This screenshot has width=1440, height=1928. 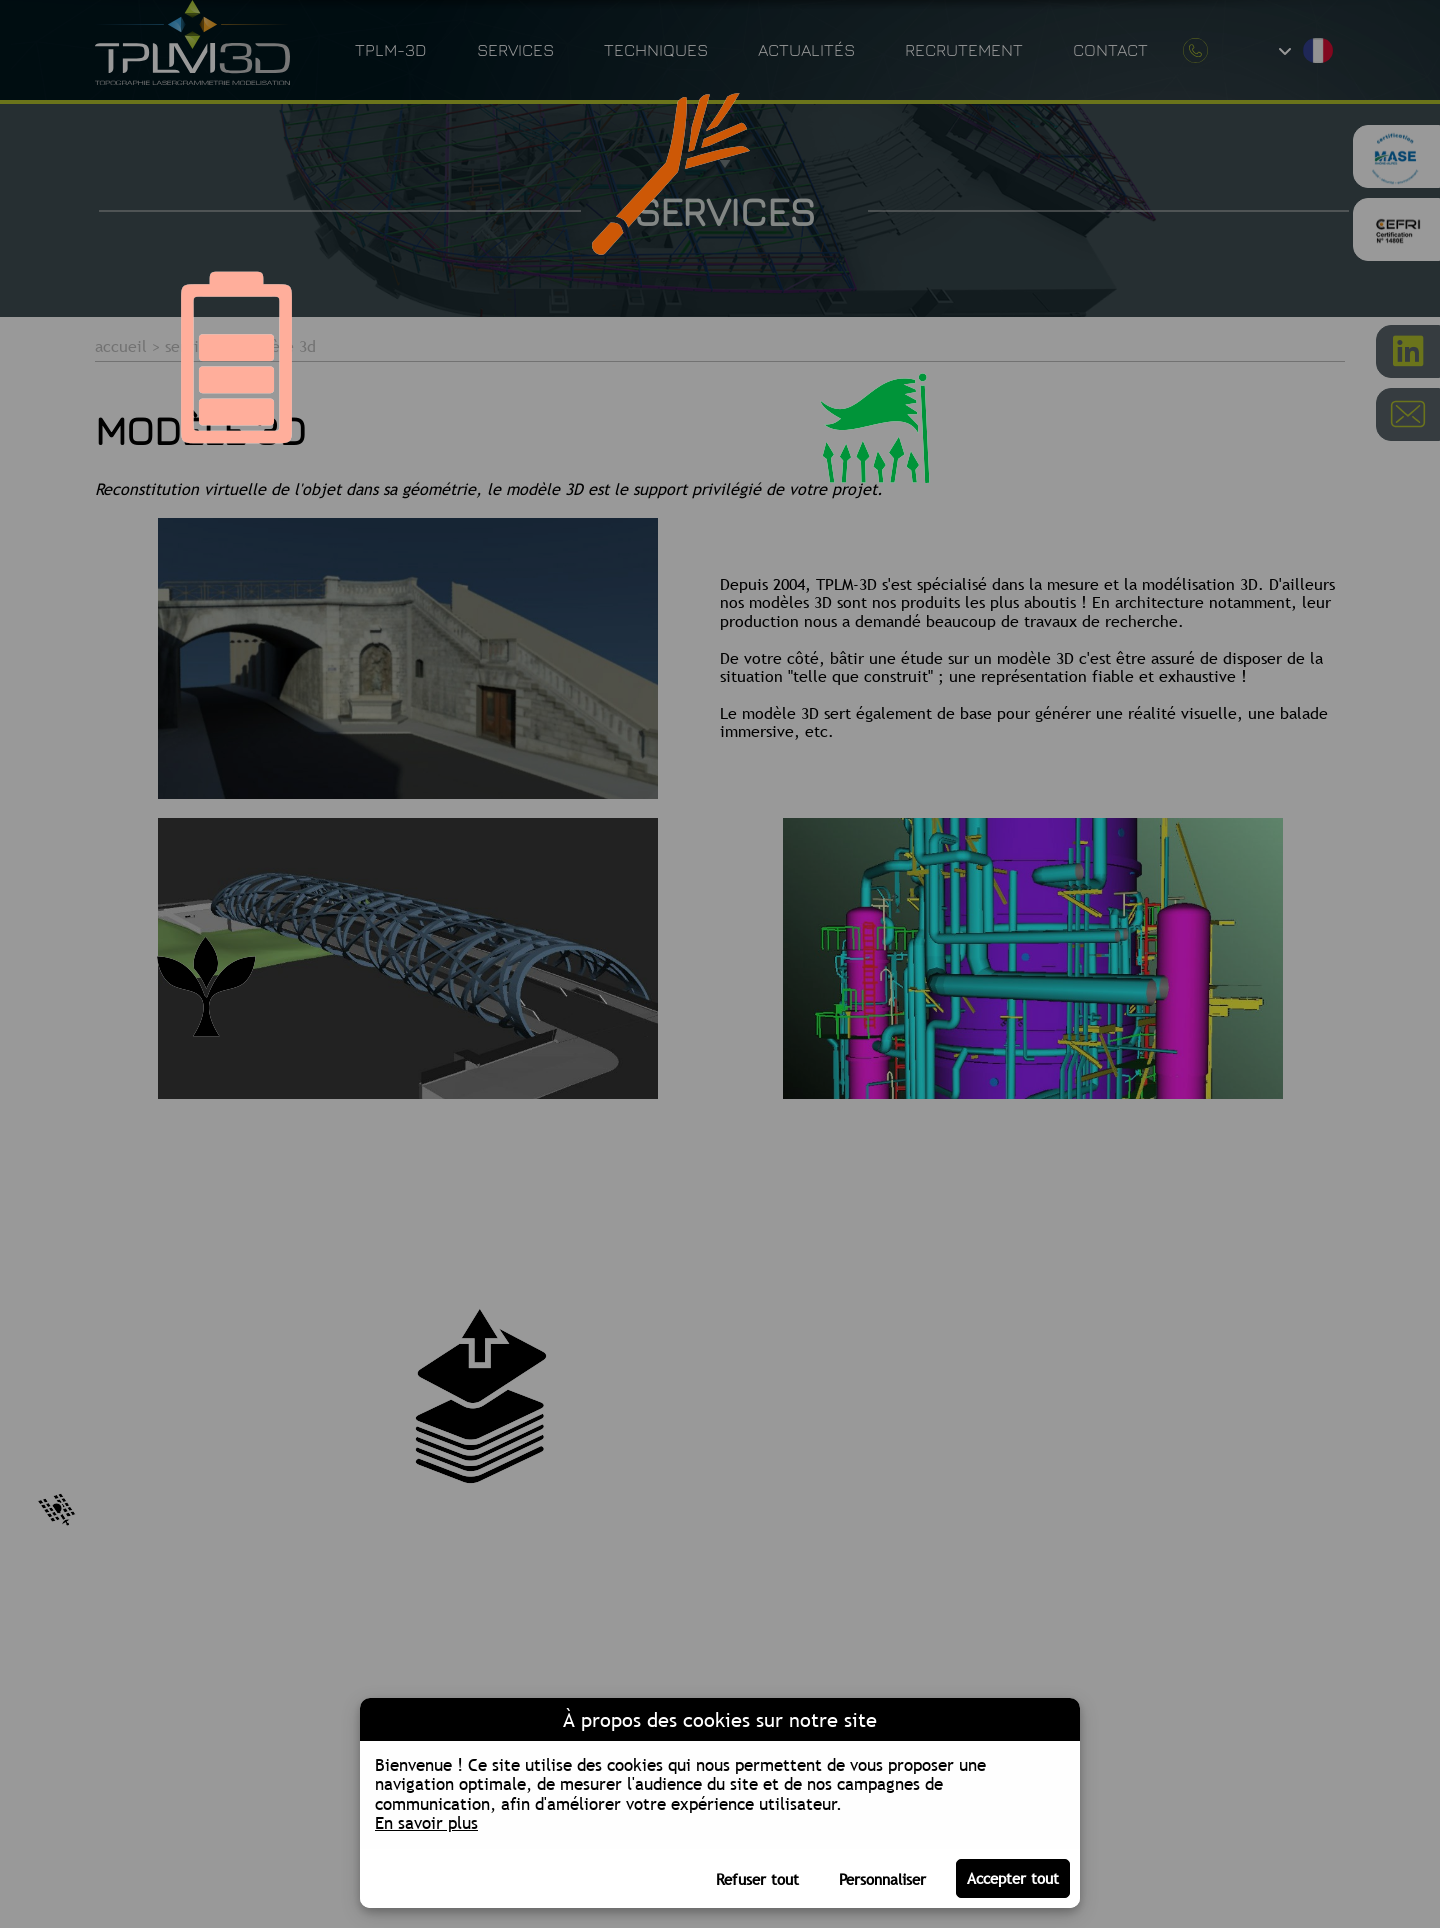 I want to click on indicates battery level at 75% charge, so click(x=236, y=357).